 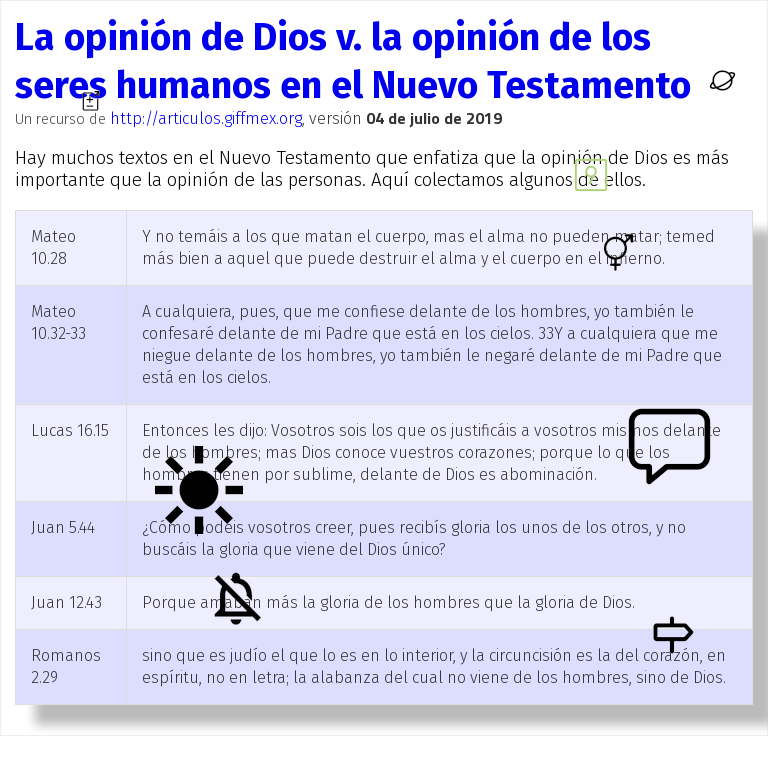 What do you see at coordinates (591, 175) in the screenshot?
I see `select or input the number nine` at bounding box center [591, 175].